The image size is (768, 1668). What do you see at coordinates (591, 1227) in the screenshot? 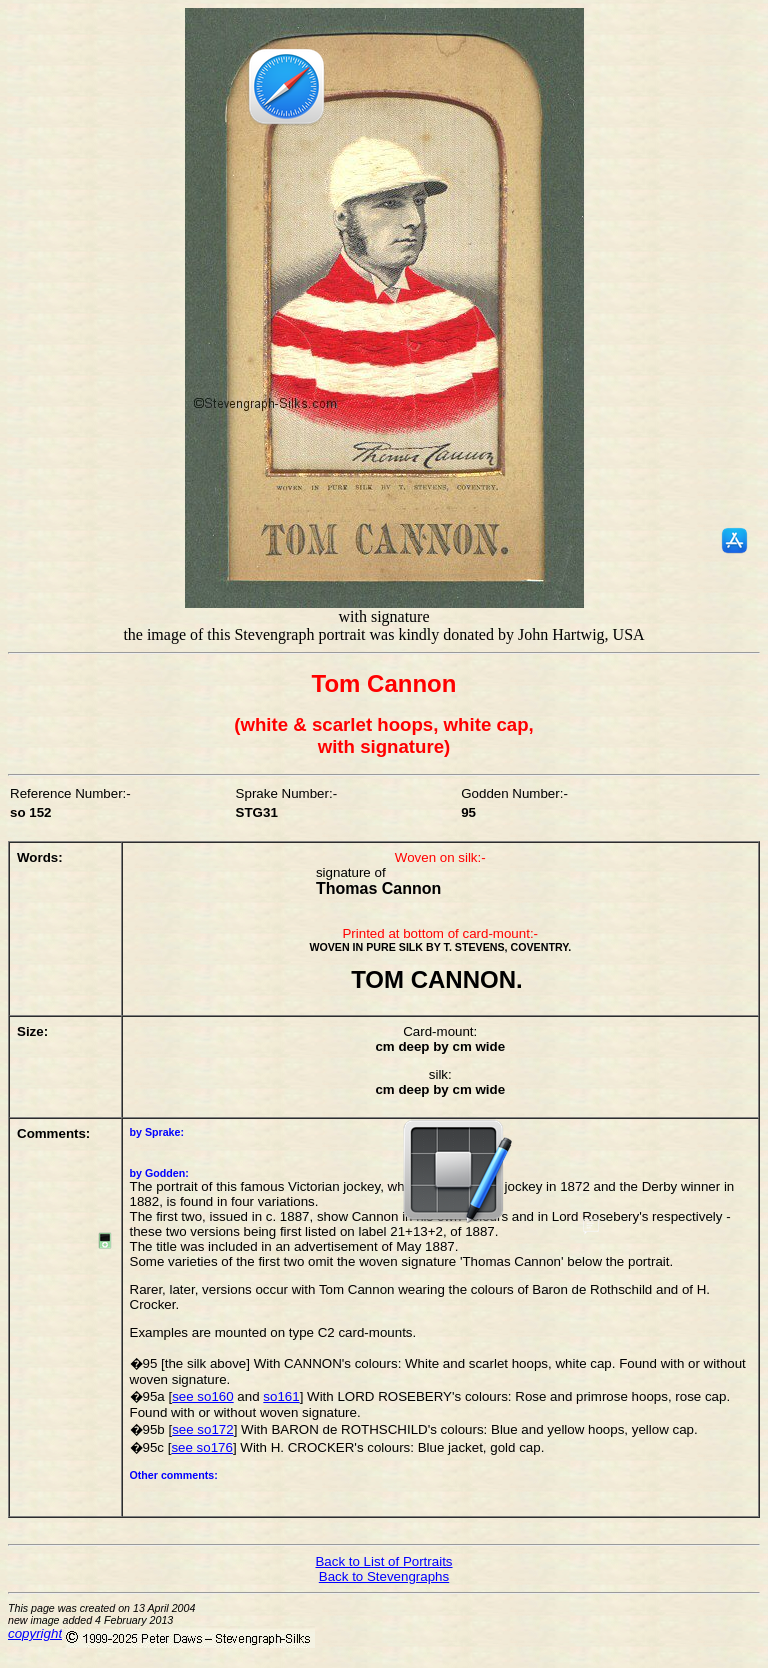
I see `neochat messaging app system tray icon` at bounding box center [591, 1227].